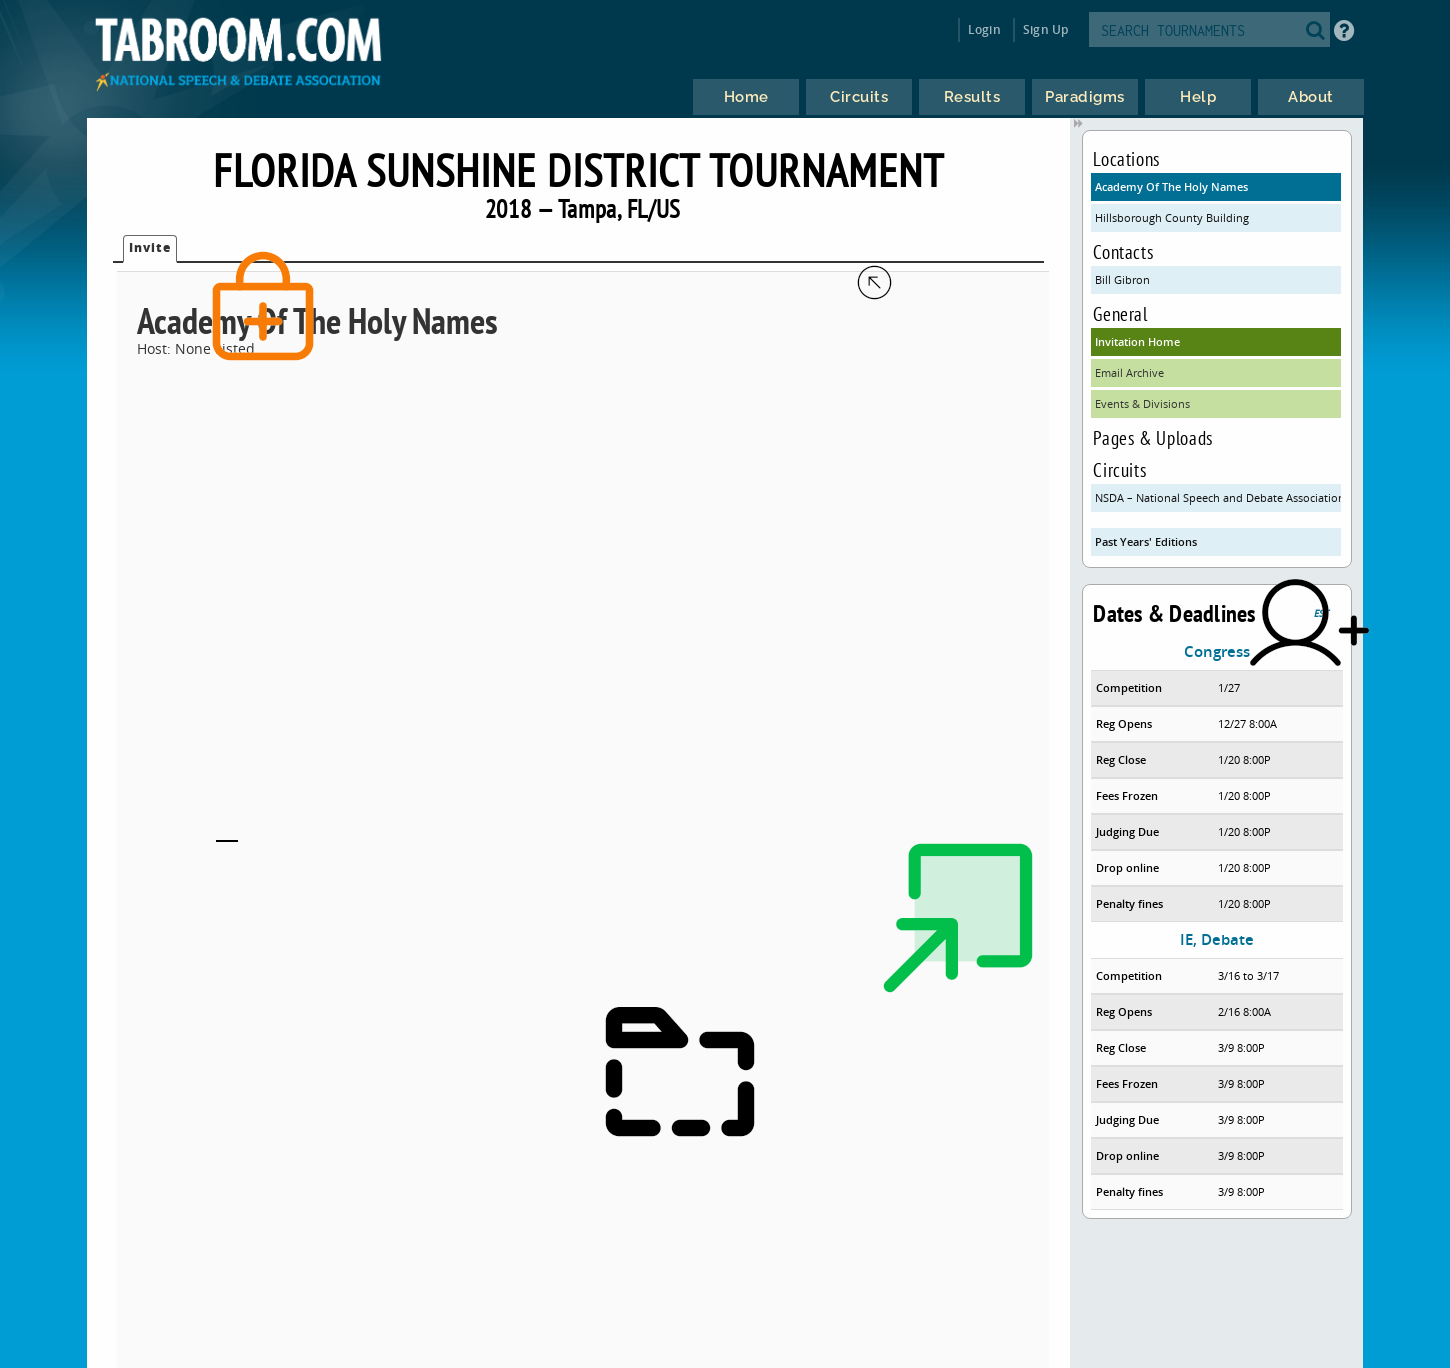 The width and height of the screenshot is (1450, 1368). Describe the element at coordinates (1305, 626) in the screenshot. I see `add a new contact or friend` at that location.